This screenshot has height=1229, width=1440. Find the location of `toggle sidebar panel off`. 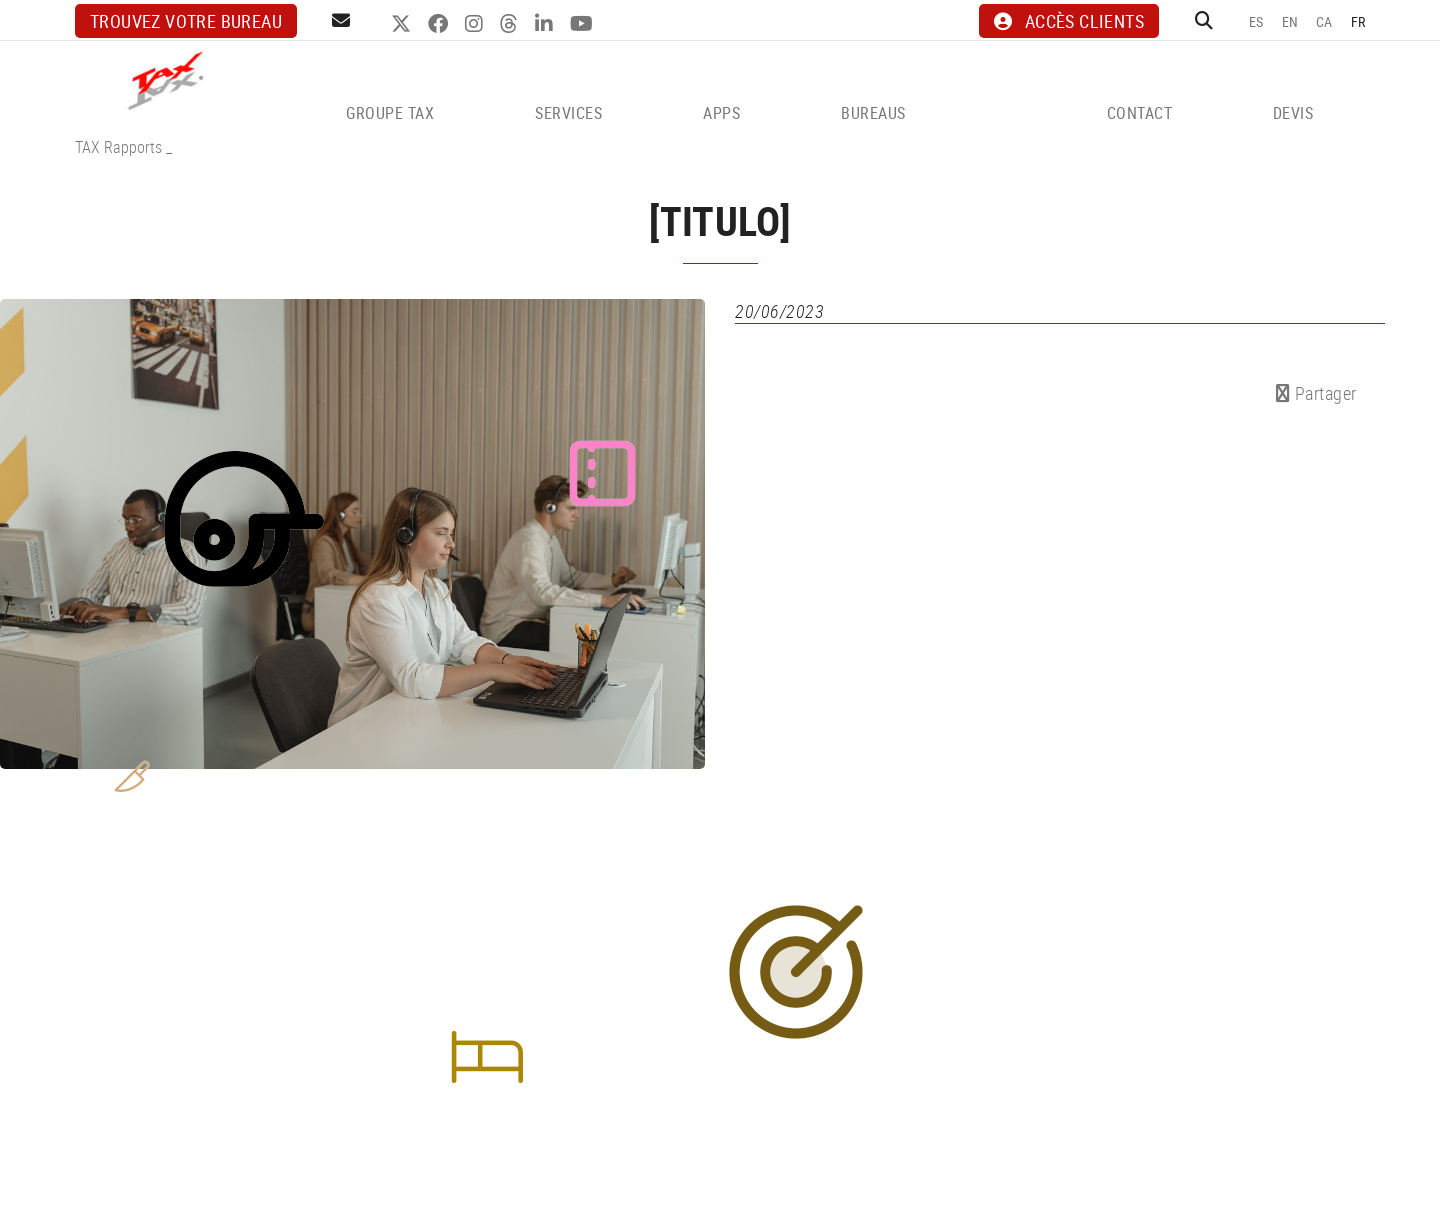

toggle sidebar panel off is located at coordinates (602, 473).